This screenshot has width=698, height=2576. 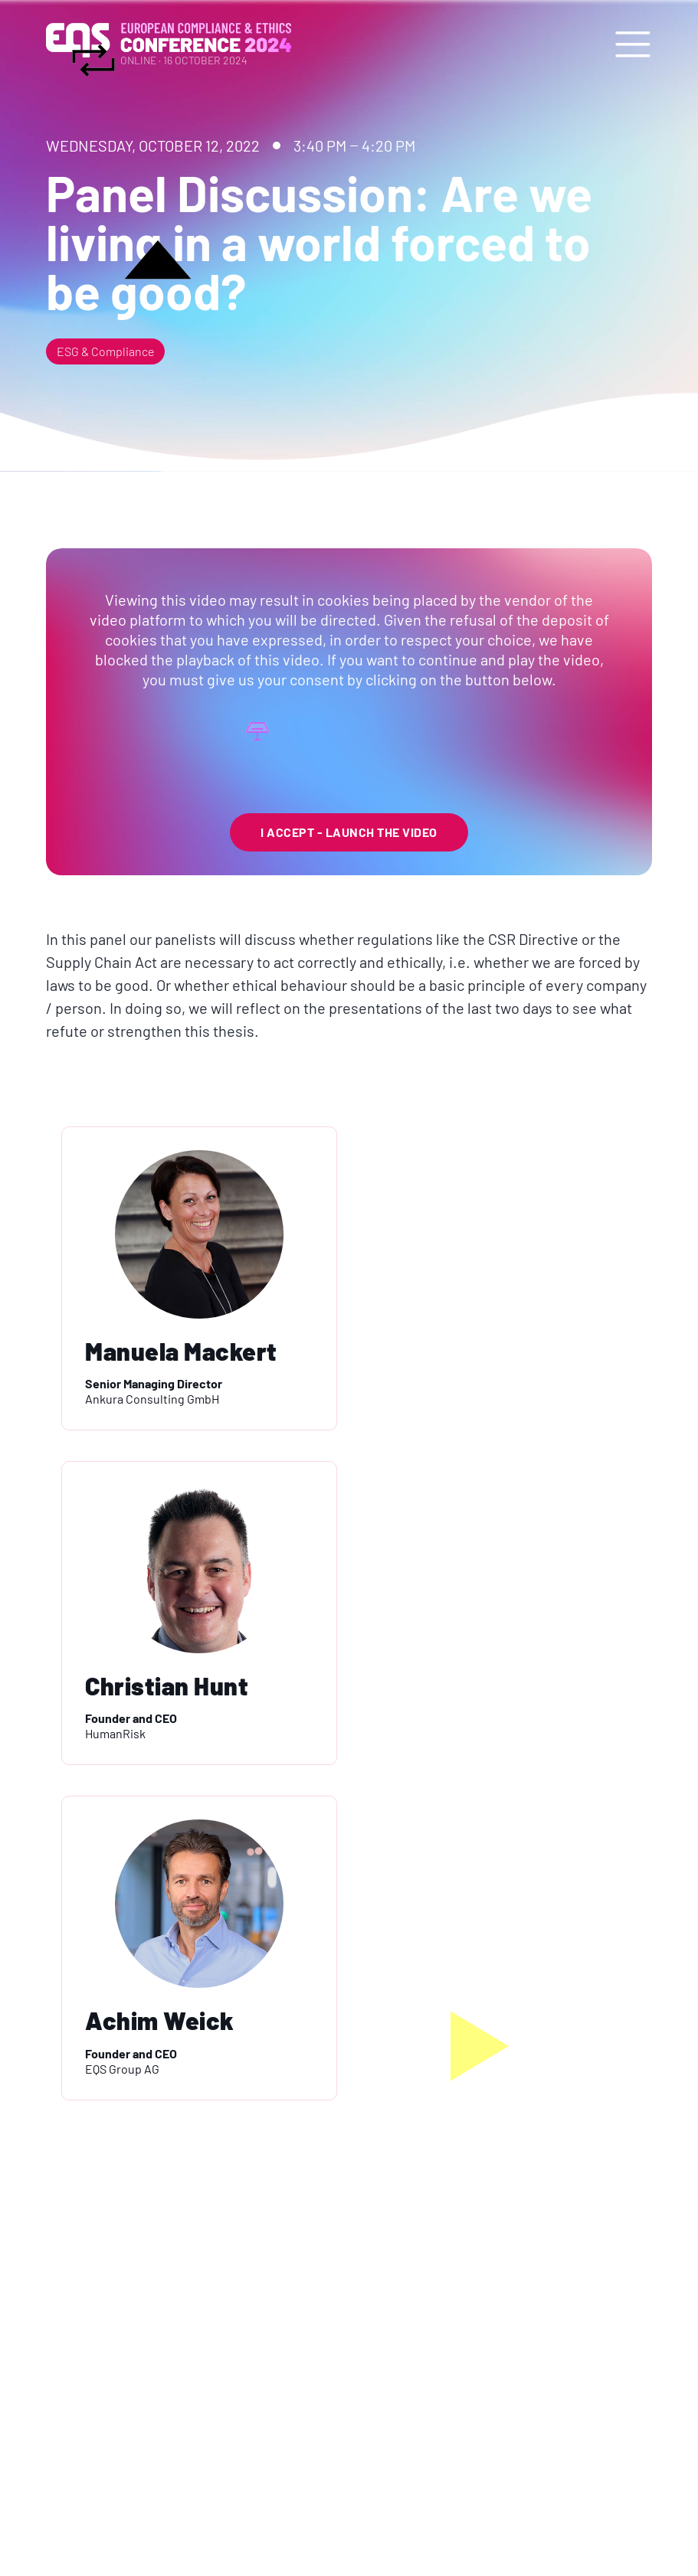 I want to click on start playing media, so click(x=480, y=2046).